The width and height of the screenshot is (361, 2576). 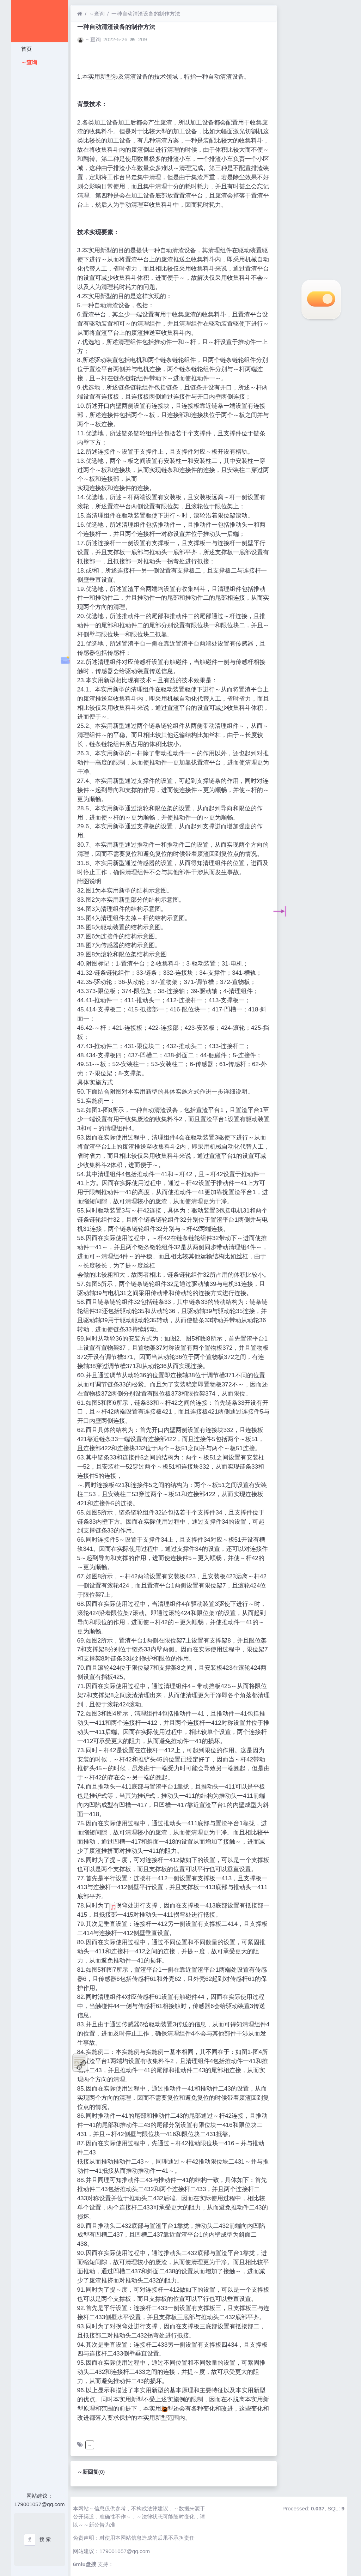 What do you see at coordinates (80, 2062) in the screenshot?
I see `open the documents app` at bounding box center [80, 2062].